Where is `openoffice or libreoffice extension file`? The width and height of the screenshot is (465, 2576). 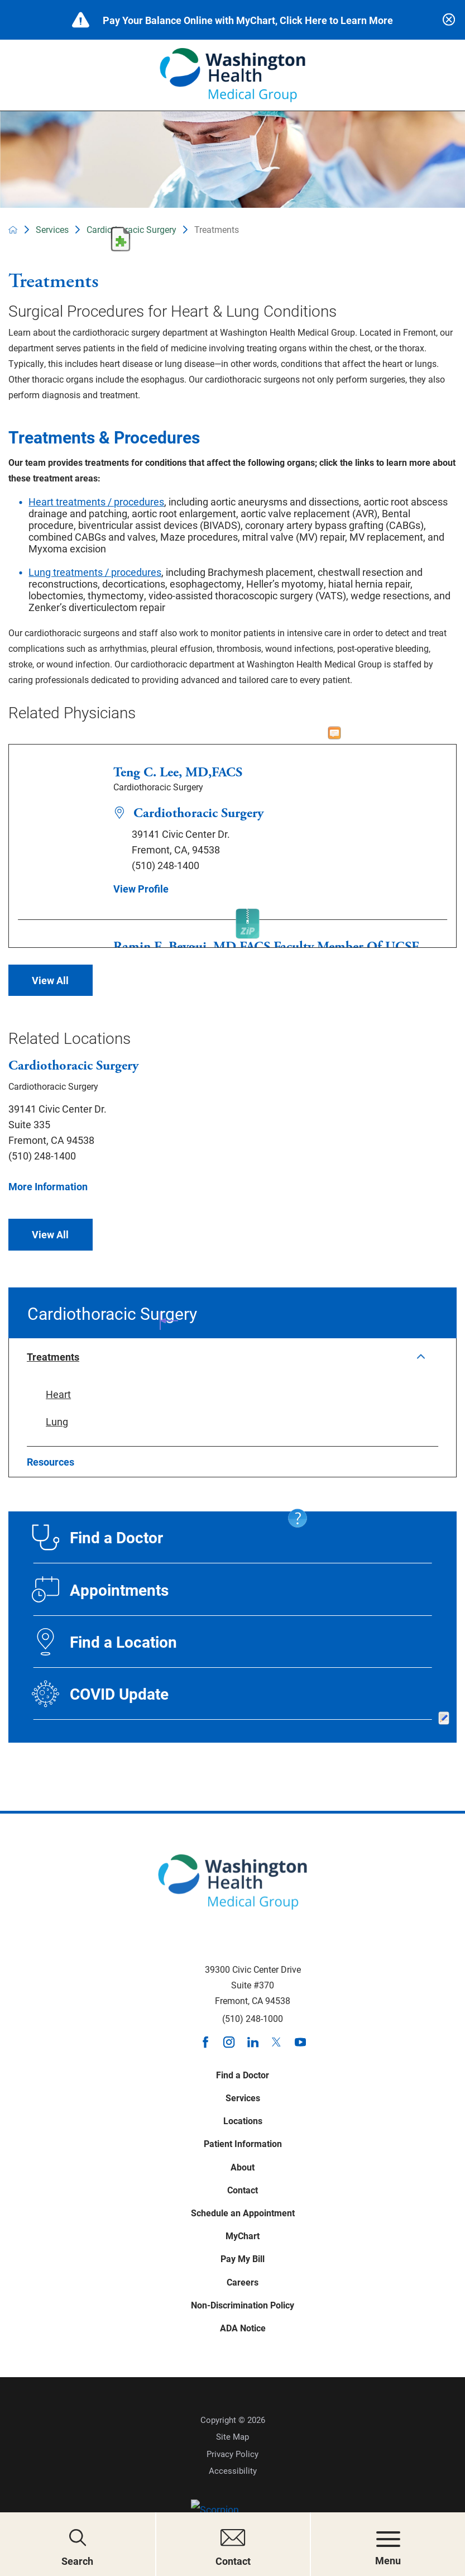 openoffice or libreoffice extension file is located at coordinates (121, 239).